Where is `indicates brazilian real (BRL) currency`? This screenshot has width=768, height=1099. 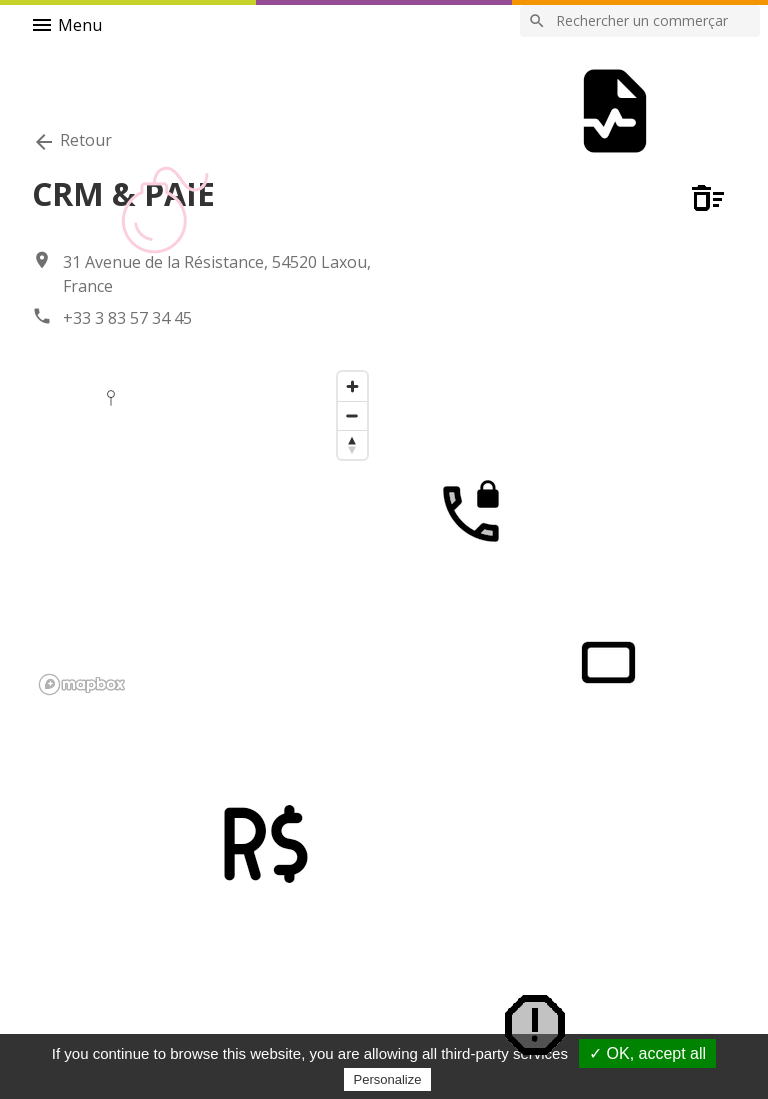 indicates brazilian real (BRL) currency is located at coordinates (266, 844).